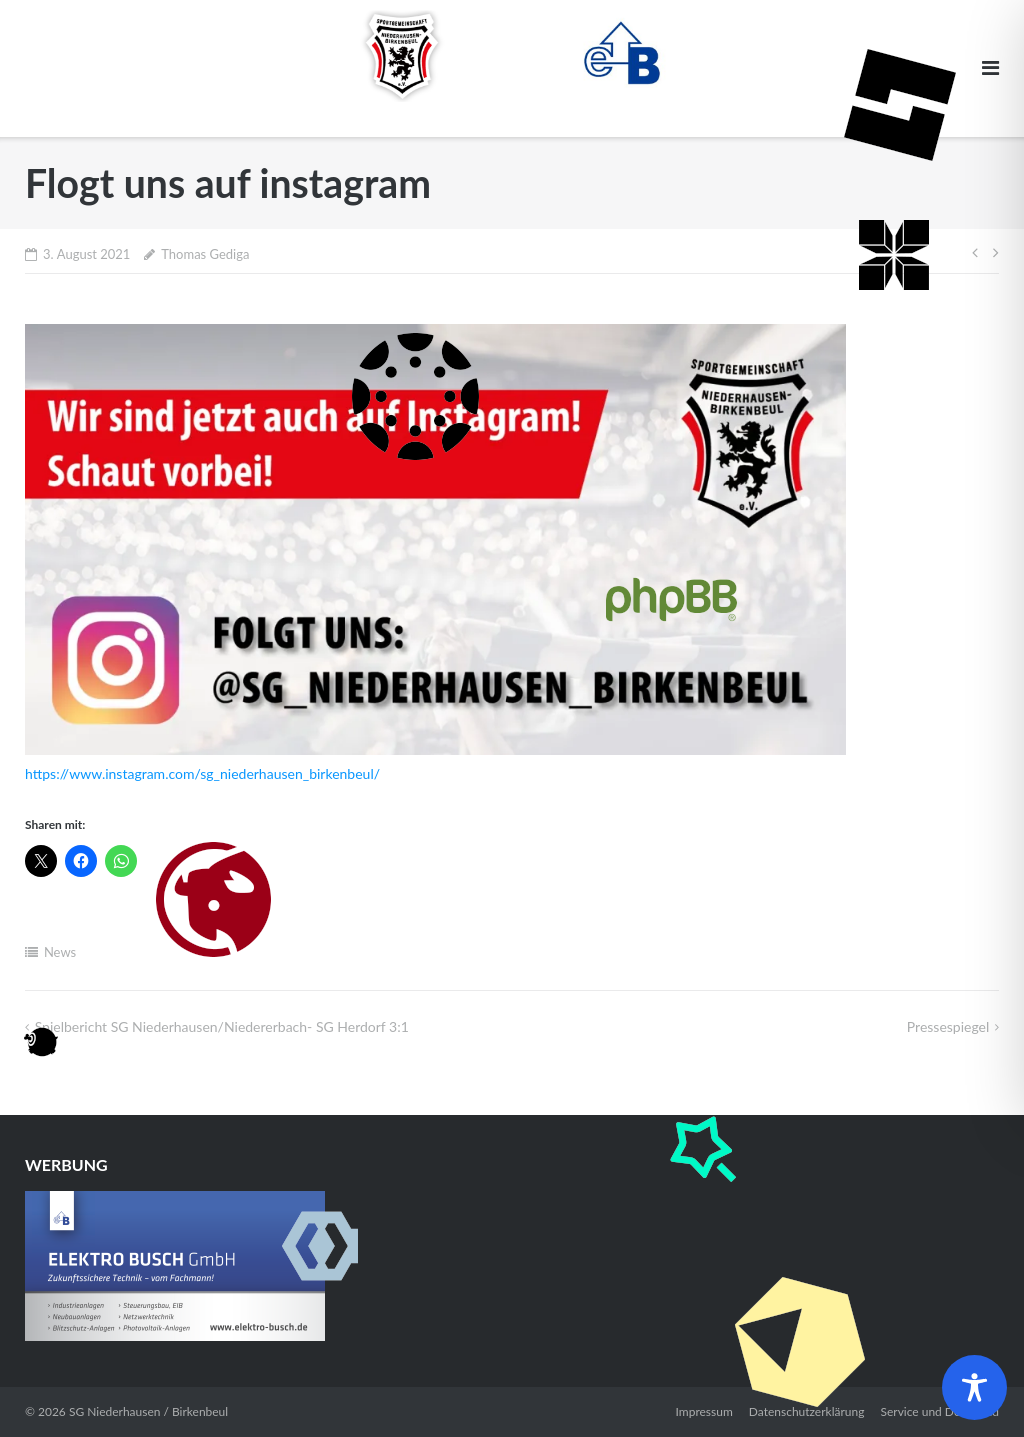 This screenshot has width=1024, height=1437. What do you see at coordinates (703, 1149) in the screenshot?
I see `apply magic or auto-enhance effects` at bounding box center [703, 1149].